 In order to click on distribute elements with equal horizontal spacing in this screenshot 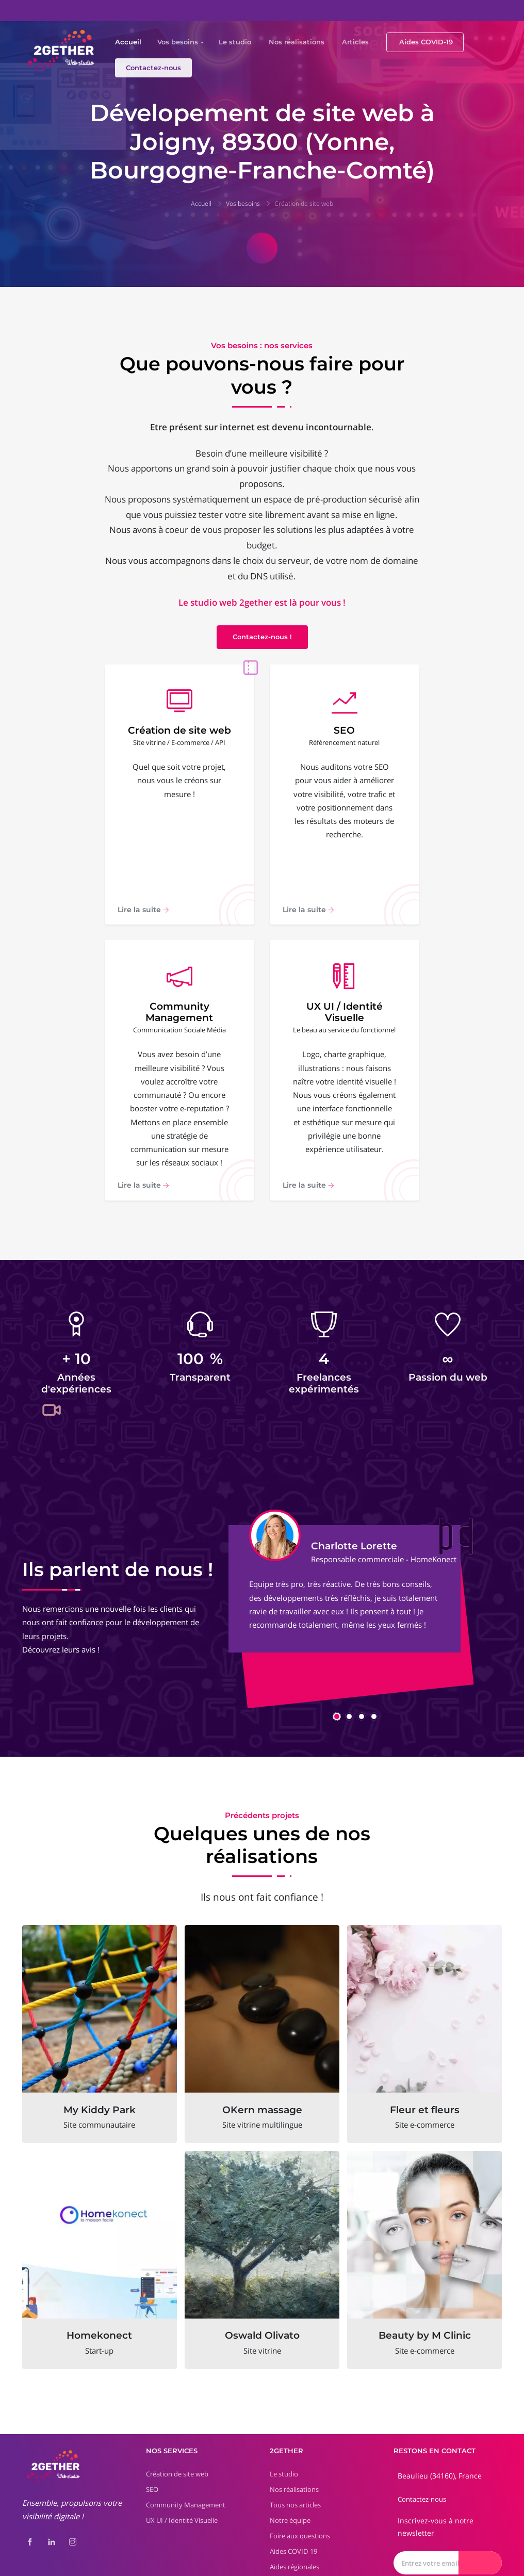, I will do `click(456, 1536)`.